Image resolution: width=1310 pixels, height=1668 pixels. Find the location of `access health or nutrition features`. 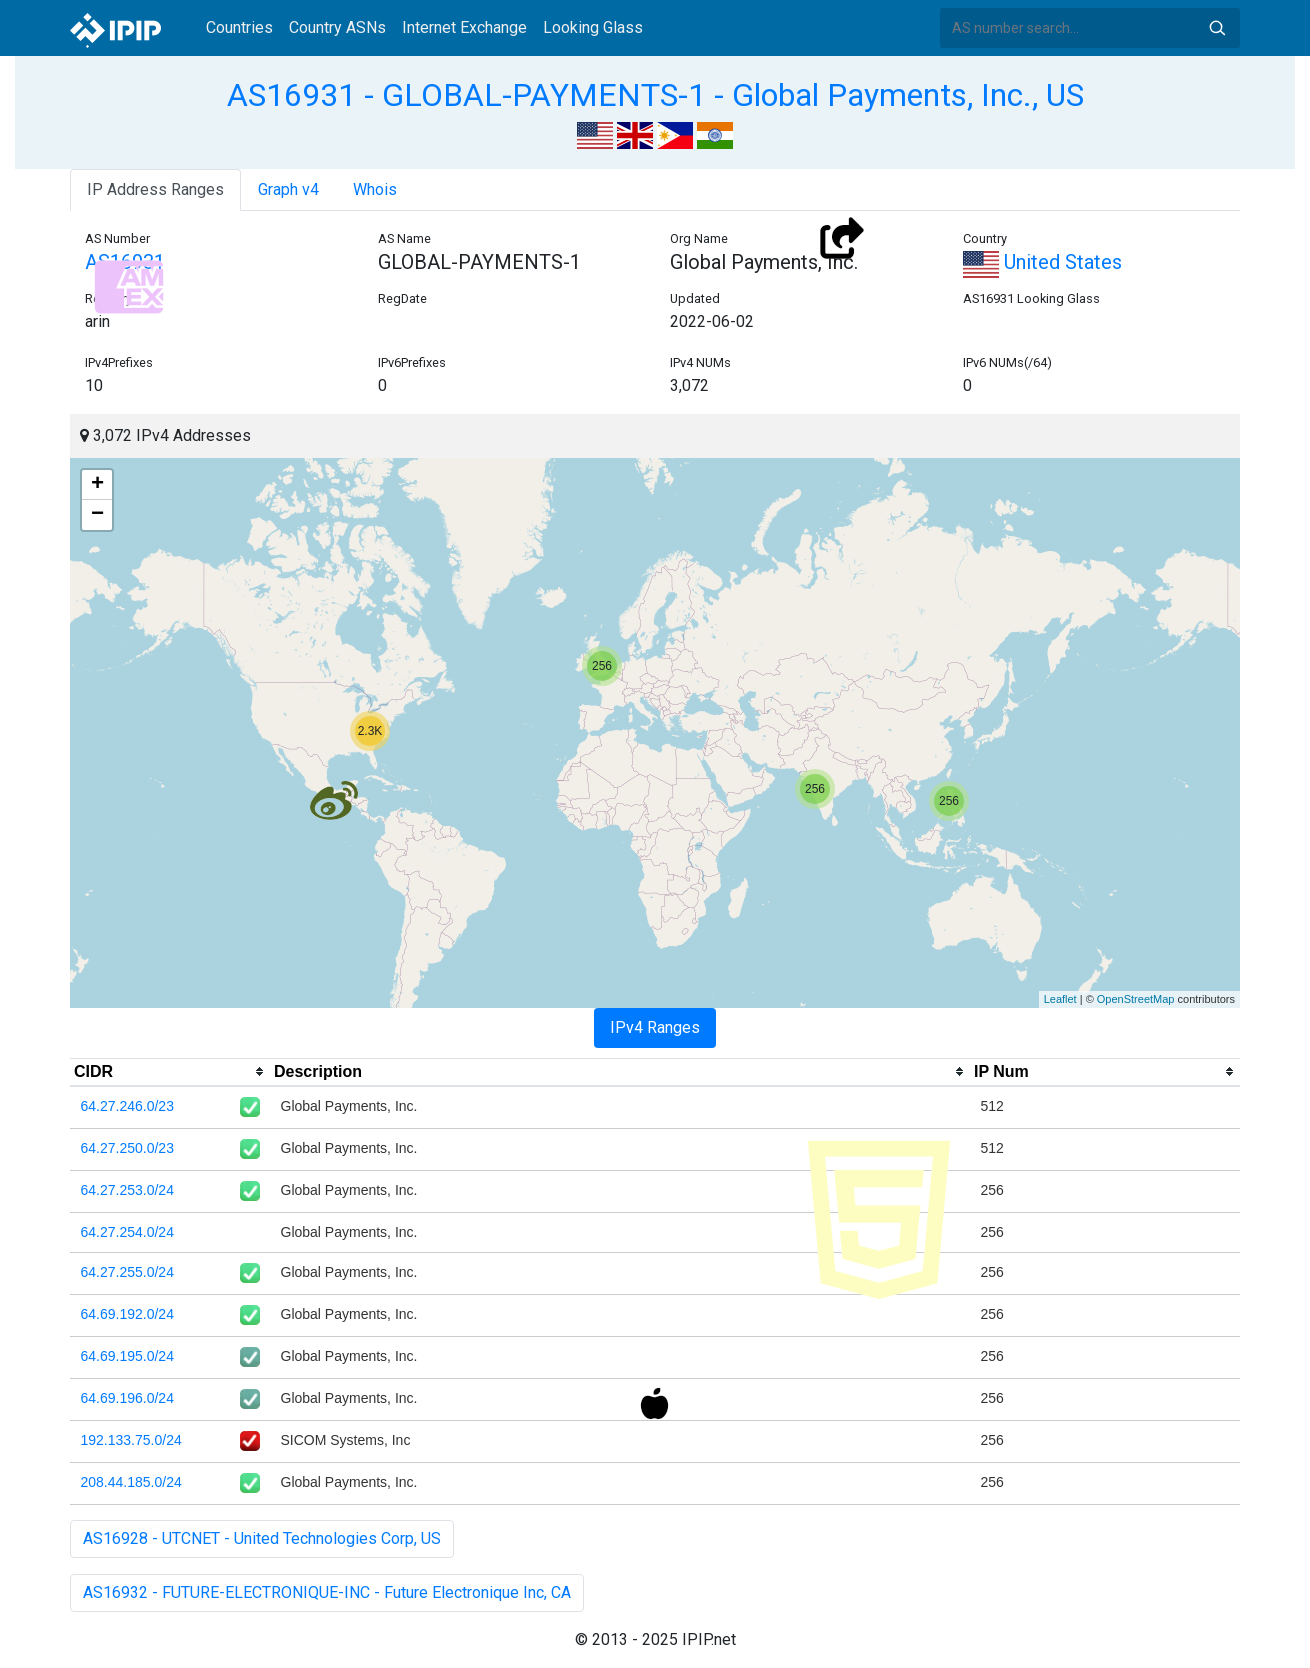

access health or nutrition features is located at coordinates (654, 1403).